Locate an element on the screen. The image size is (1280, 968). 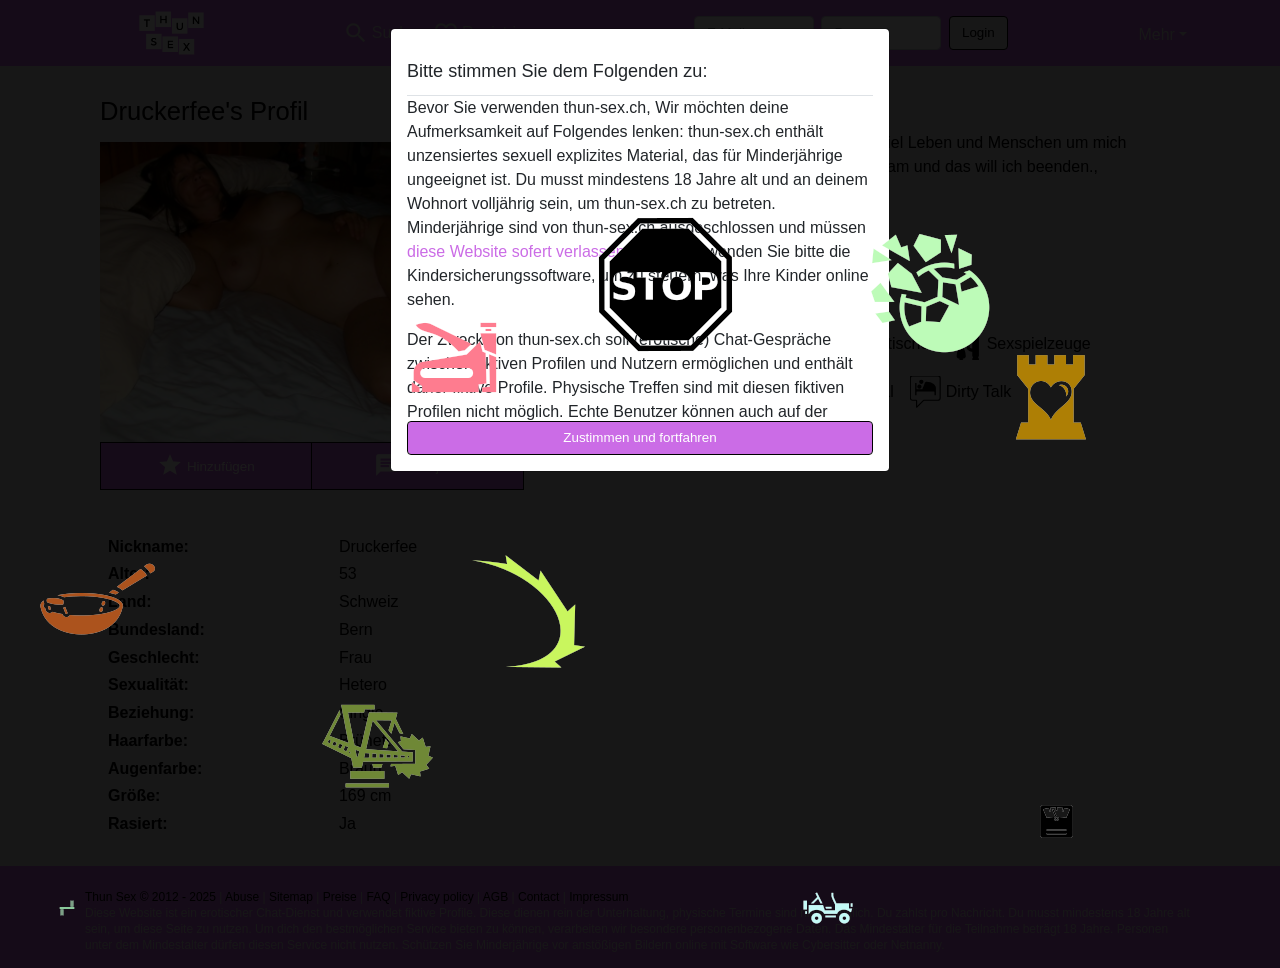
access cooking or stir-fry recipes is located at coordinates (97, 595).